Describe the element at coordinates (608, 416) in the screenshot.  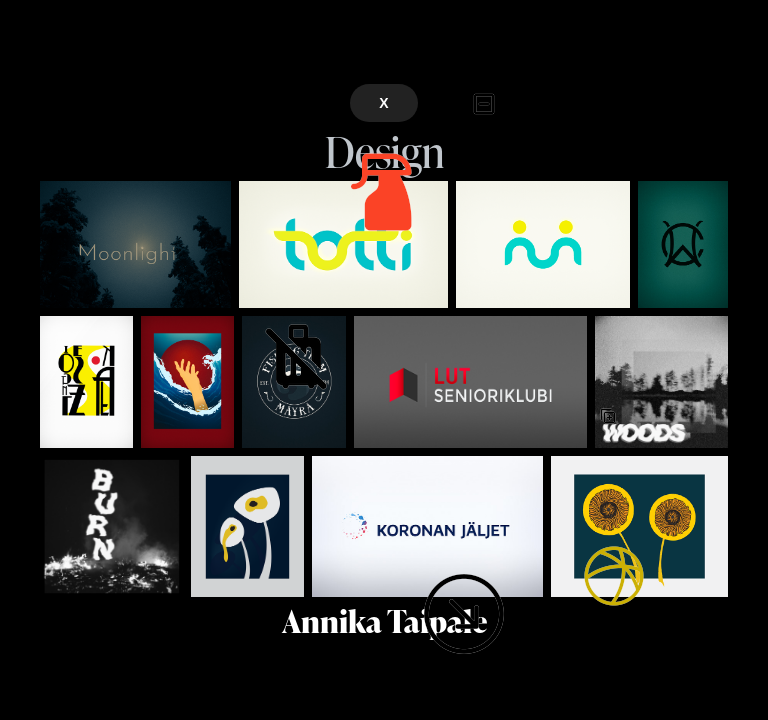
I see `duplicate and add new item` at that location.